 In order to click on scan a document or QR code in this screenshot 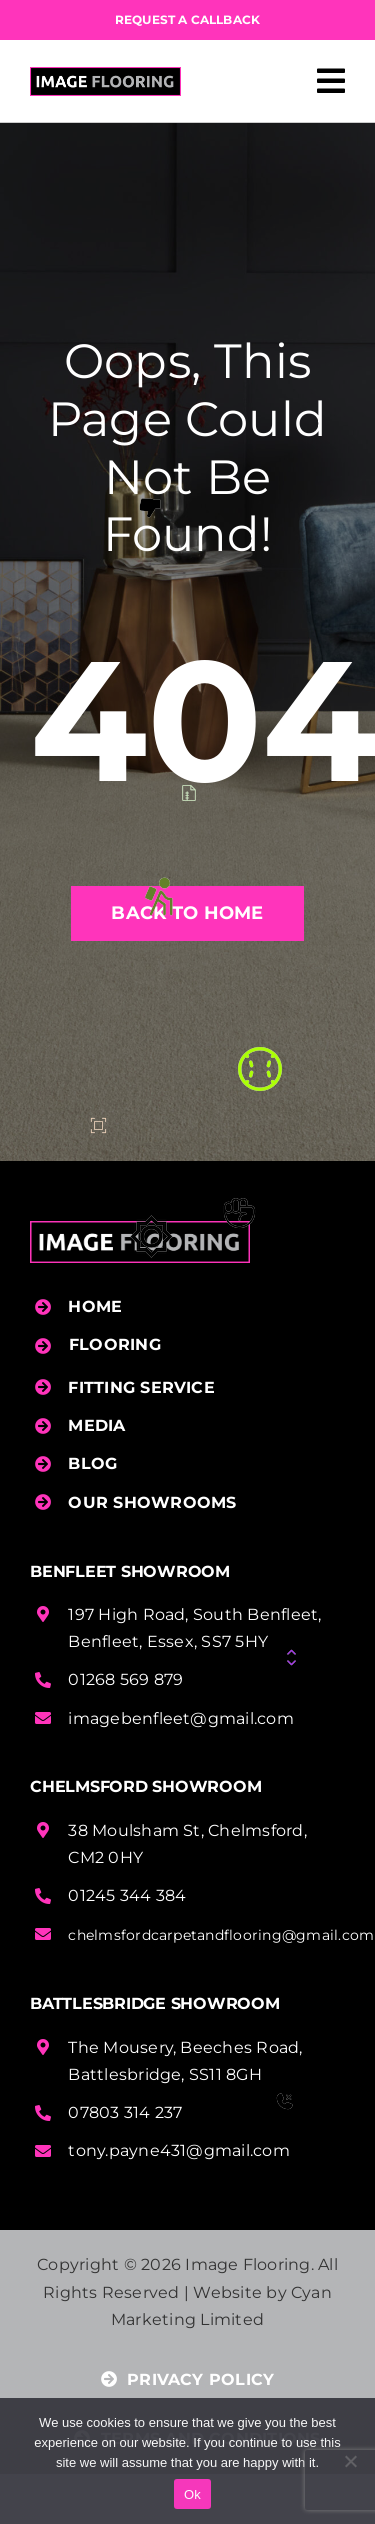, I will do `click(98, 1125)`.